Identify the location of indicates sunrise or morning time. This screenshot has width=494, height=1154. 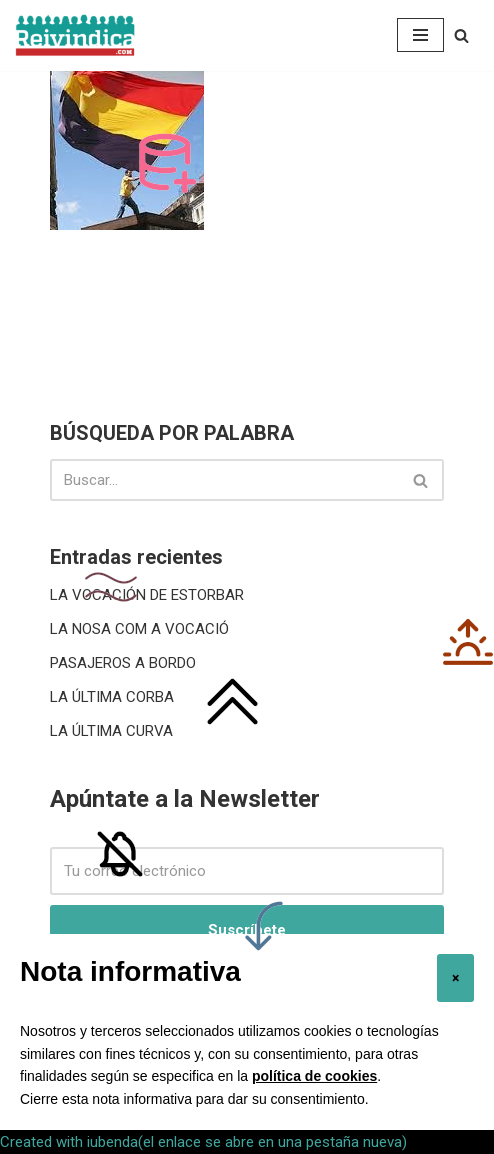
(468, 642).